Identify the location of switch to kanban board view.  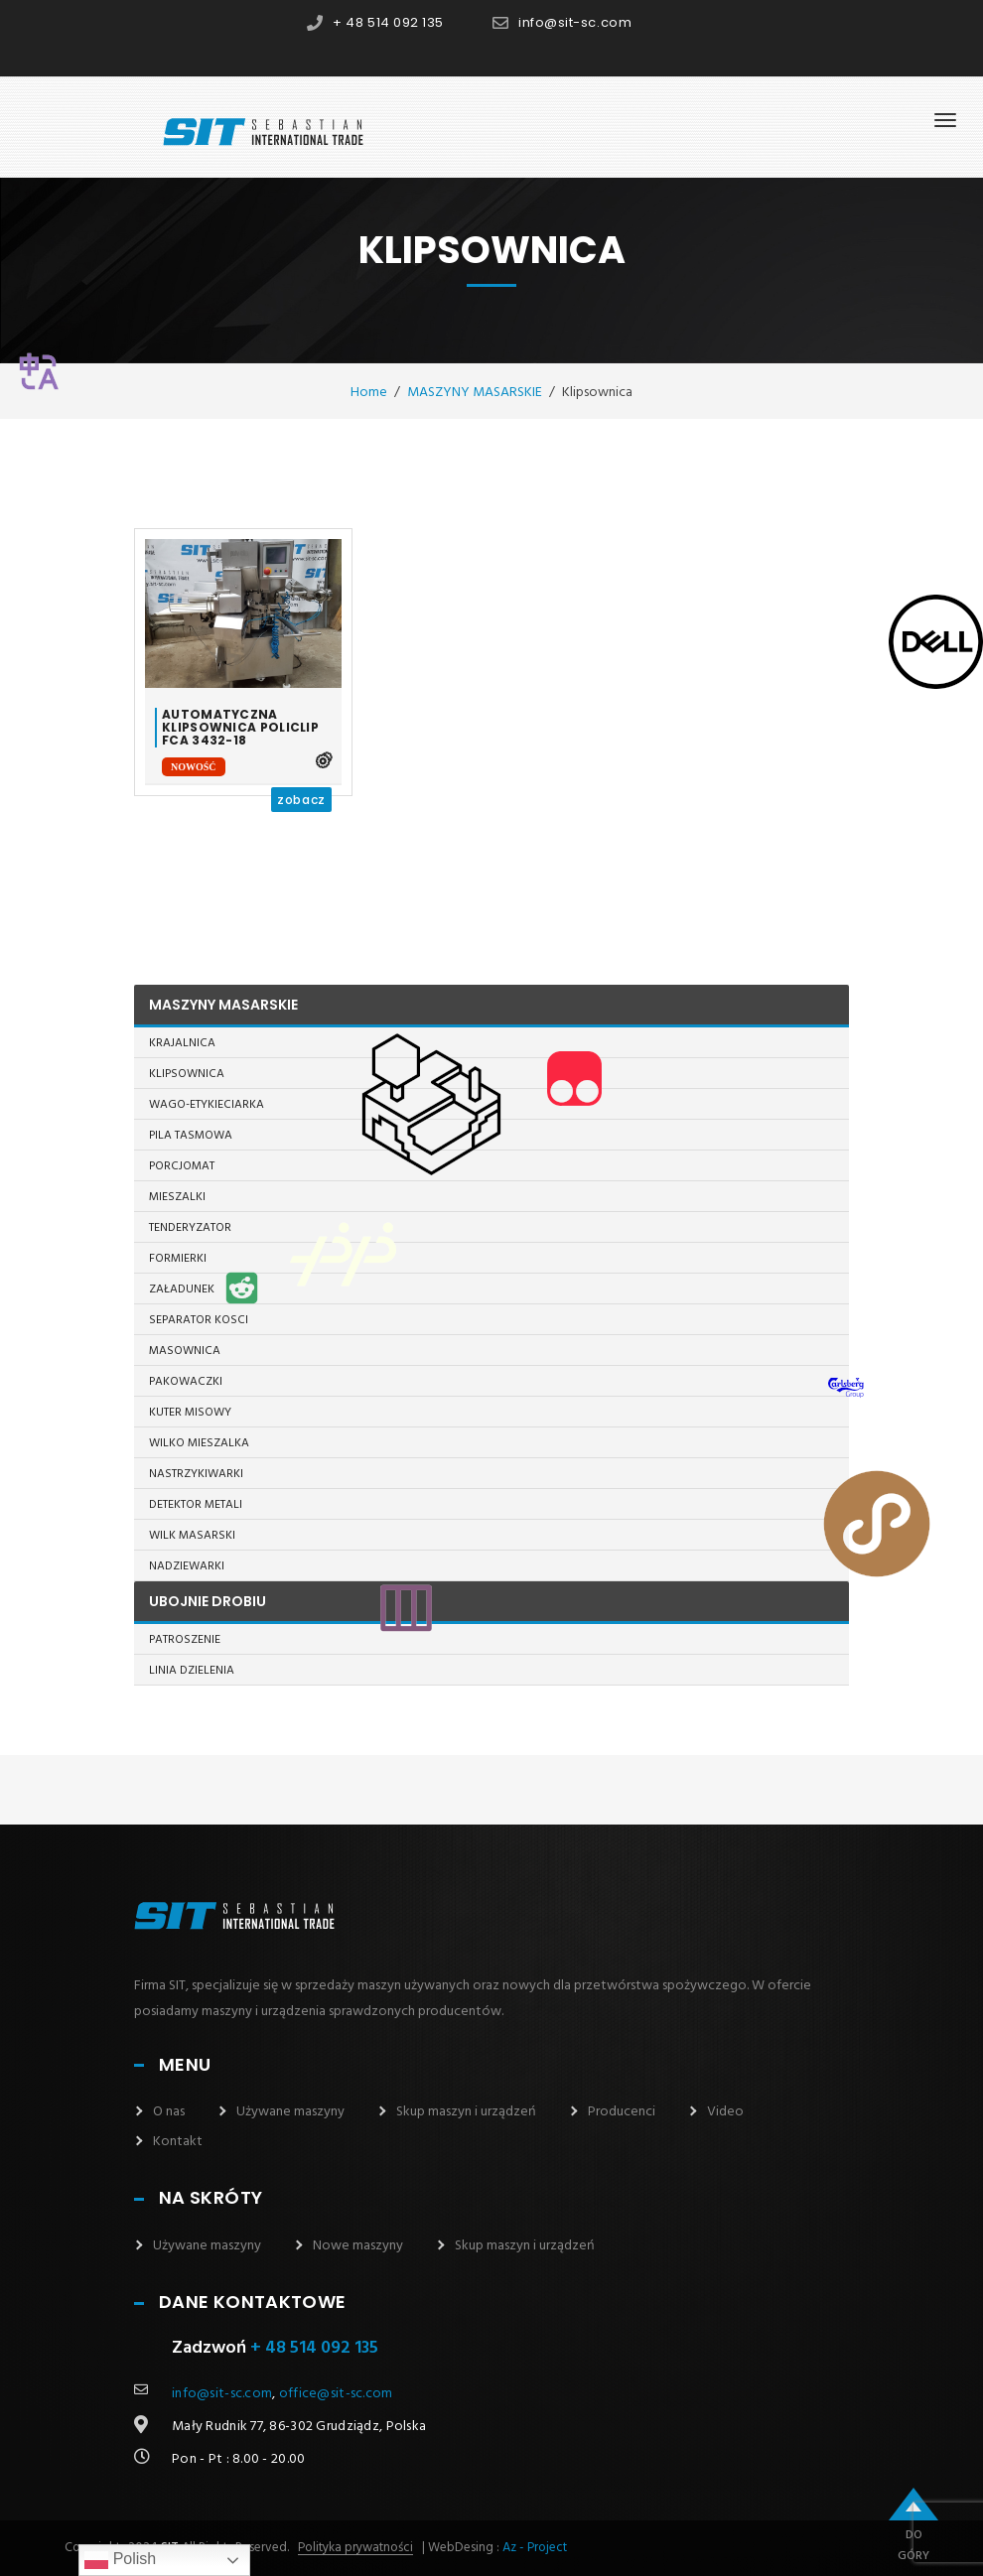
(406, 1608).